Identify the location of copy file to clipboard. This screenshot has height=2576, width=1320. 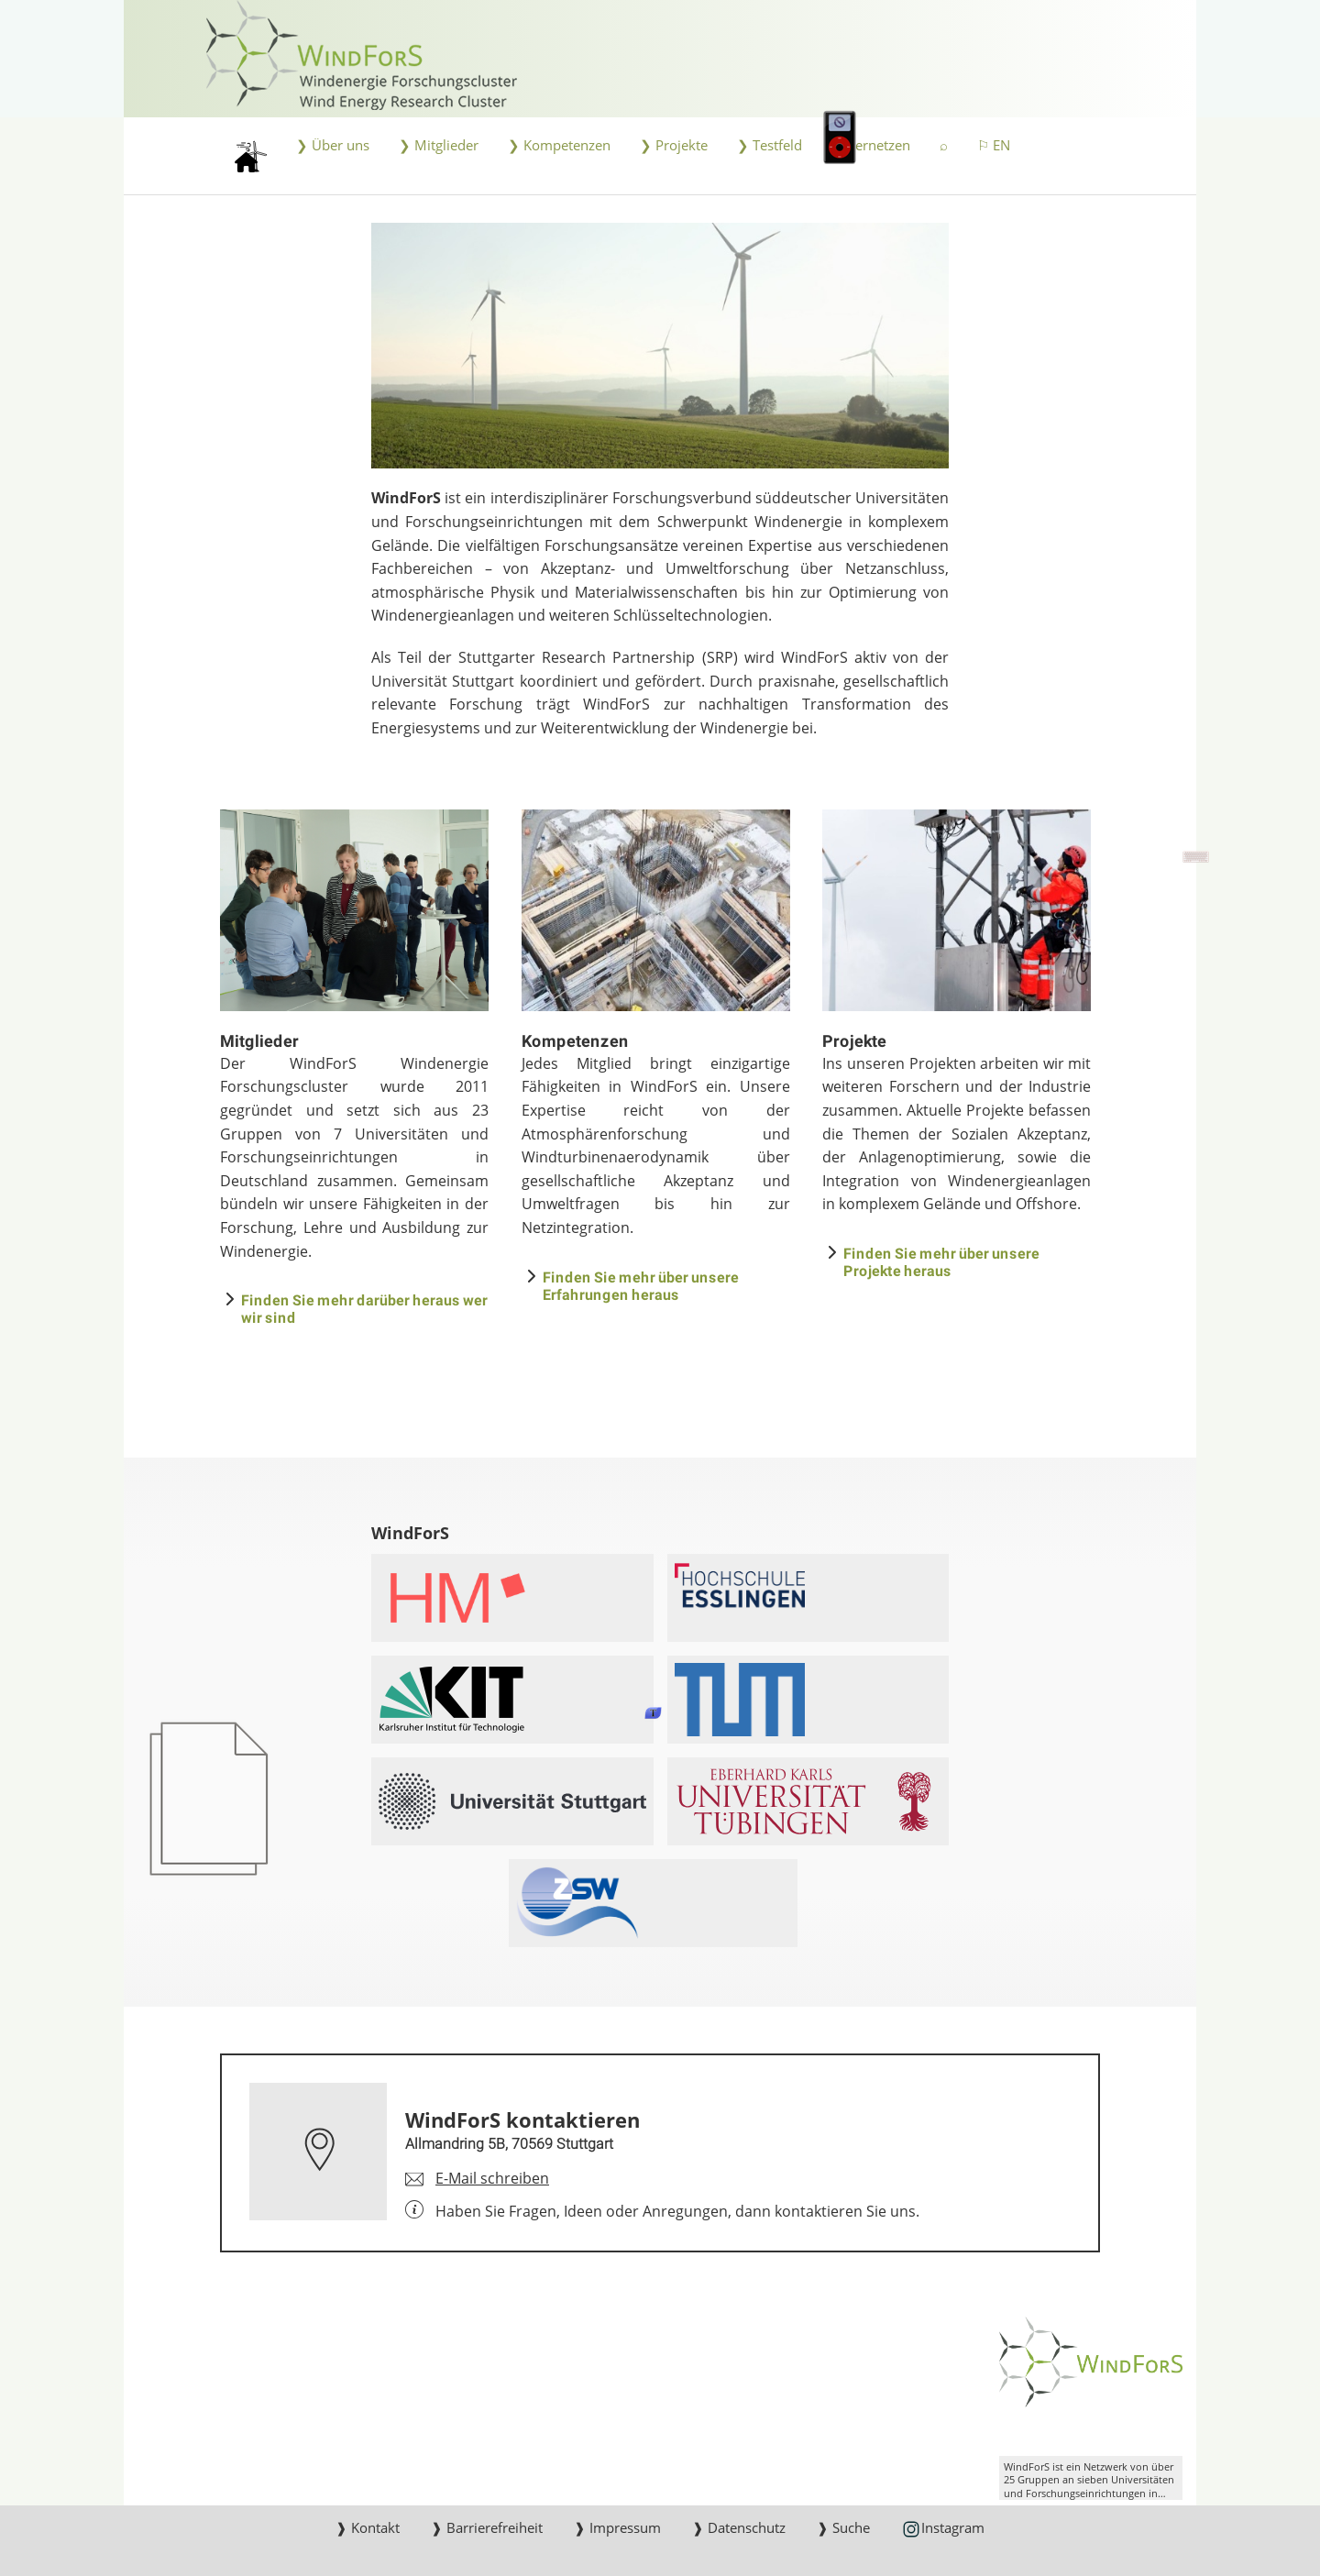
(209, 1799).